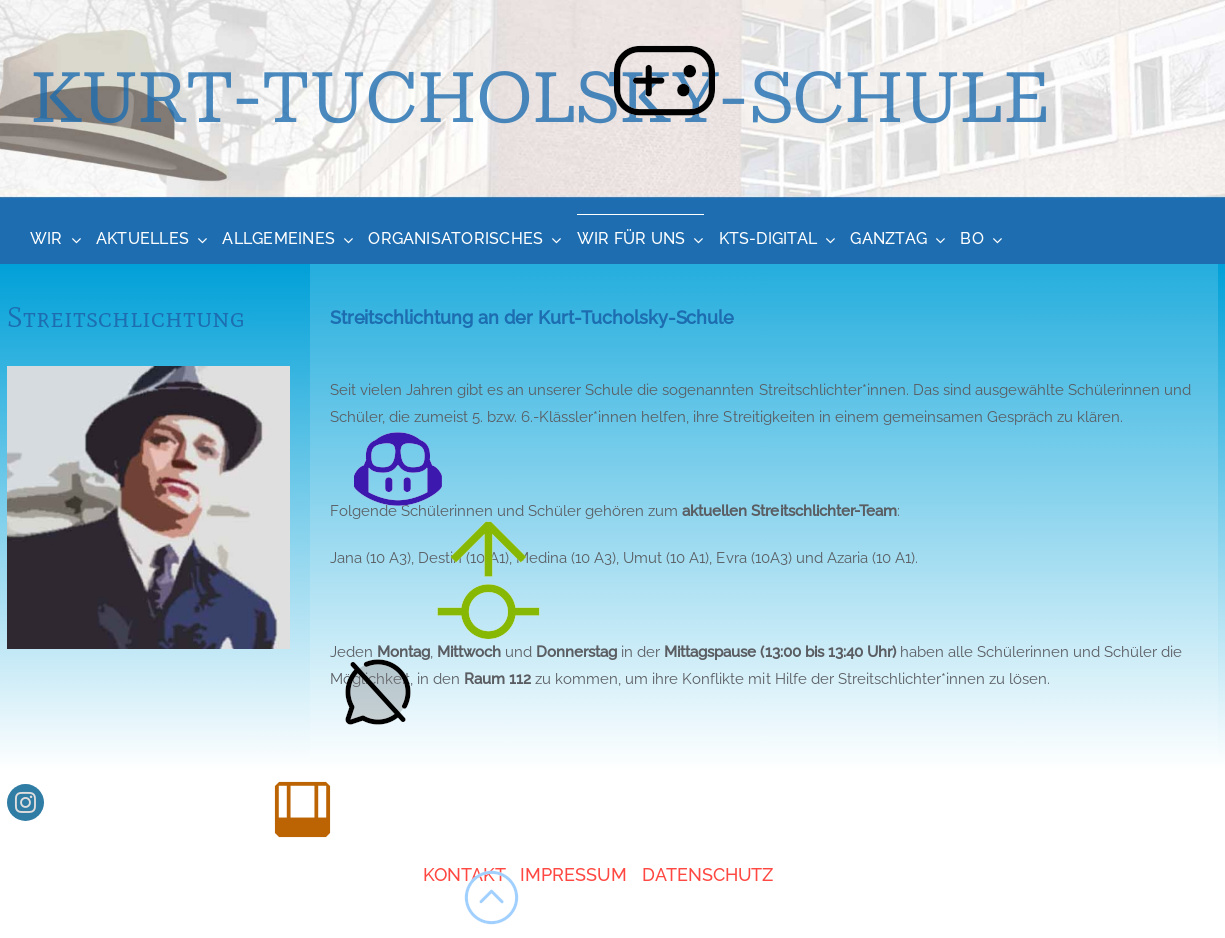 This screenshot has height=938, width=1225. I want to click on open game-related files or projects, so click(664, 77).